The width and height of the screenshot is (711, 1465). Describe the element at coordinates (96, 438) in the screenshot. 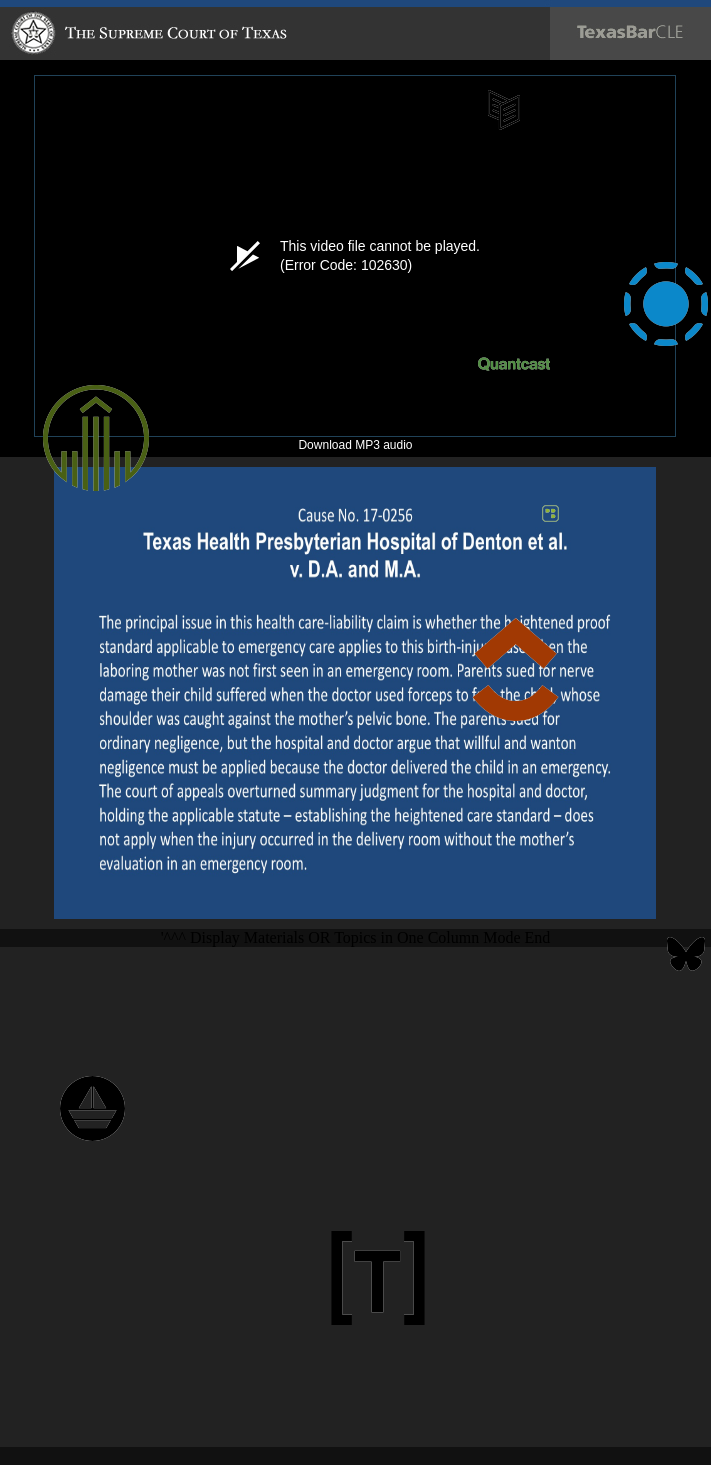

I see `boehringer ingelheim company logo` at that location.